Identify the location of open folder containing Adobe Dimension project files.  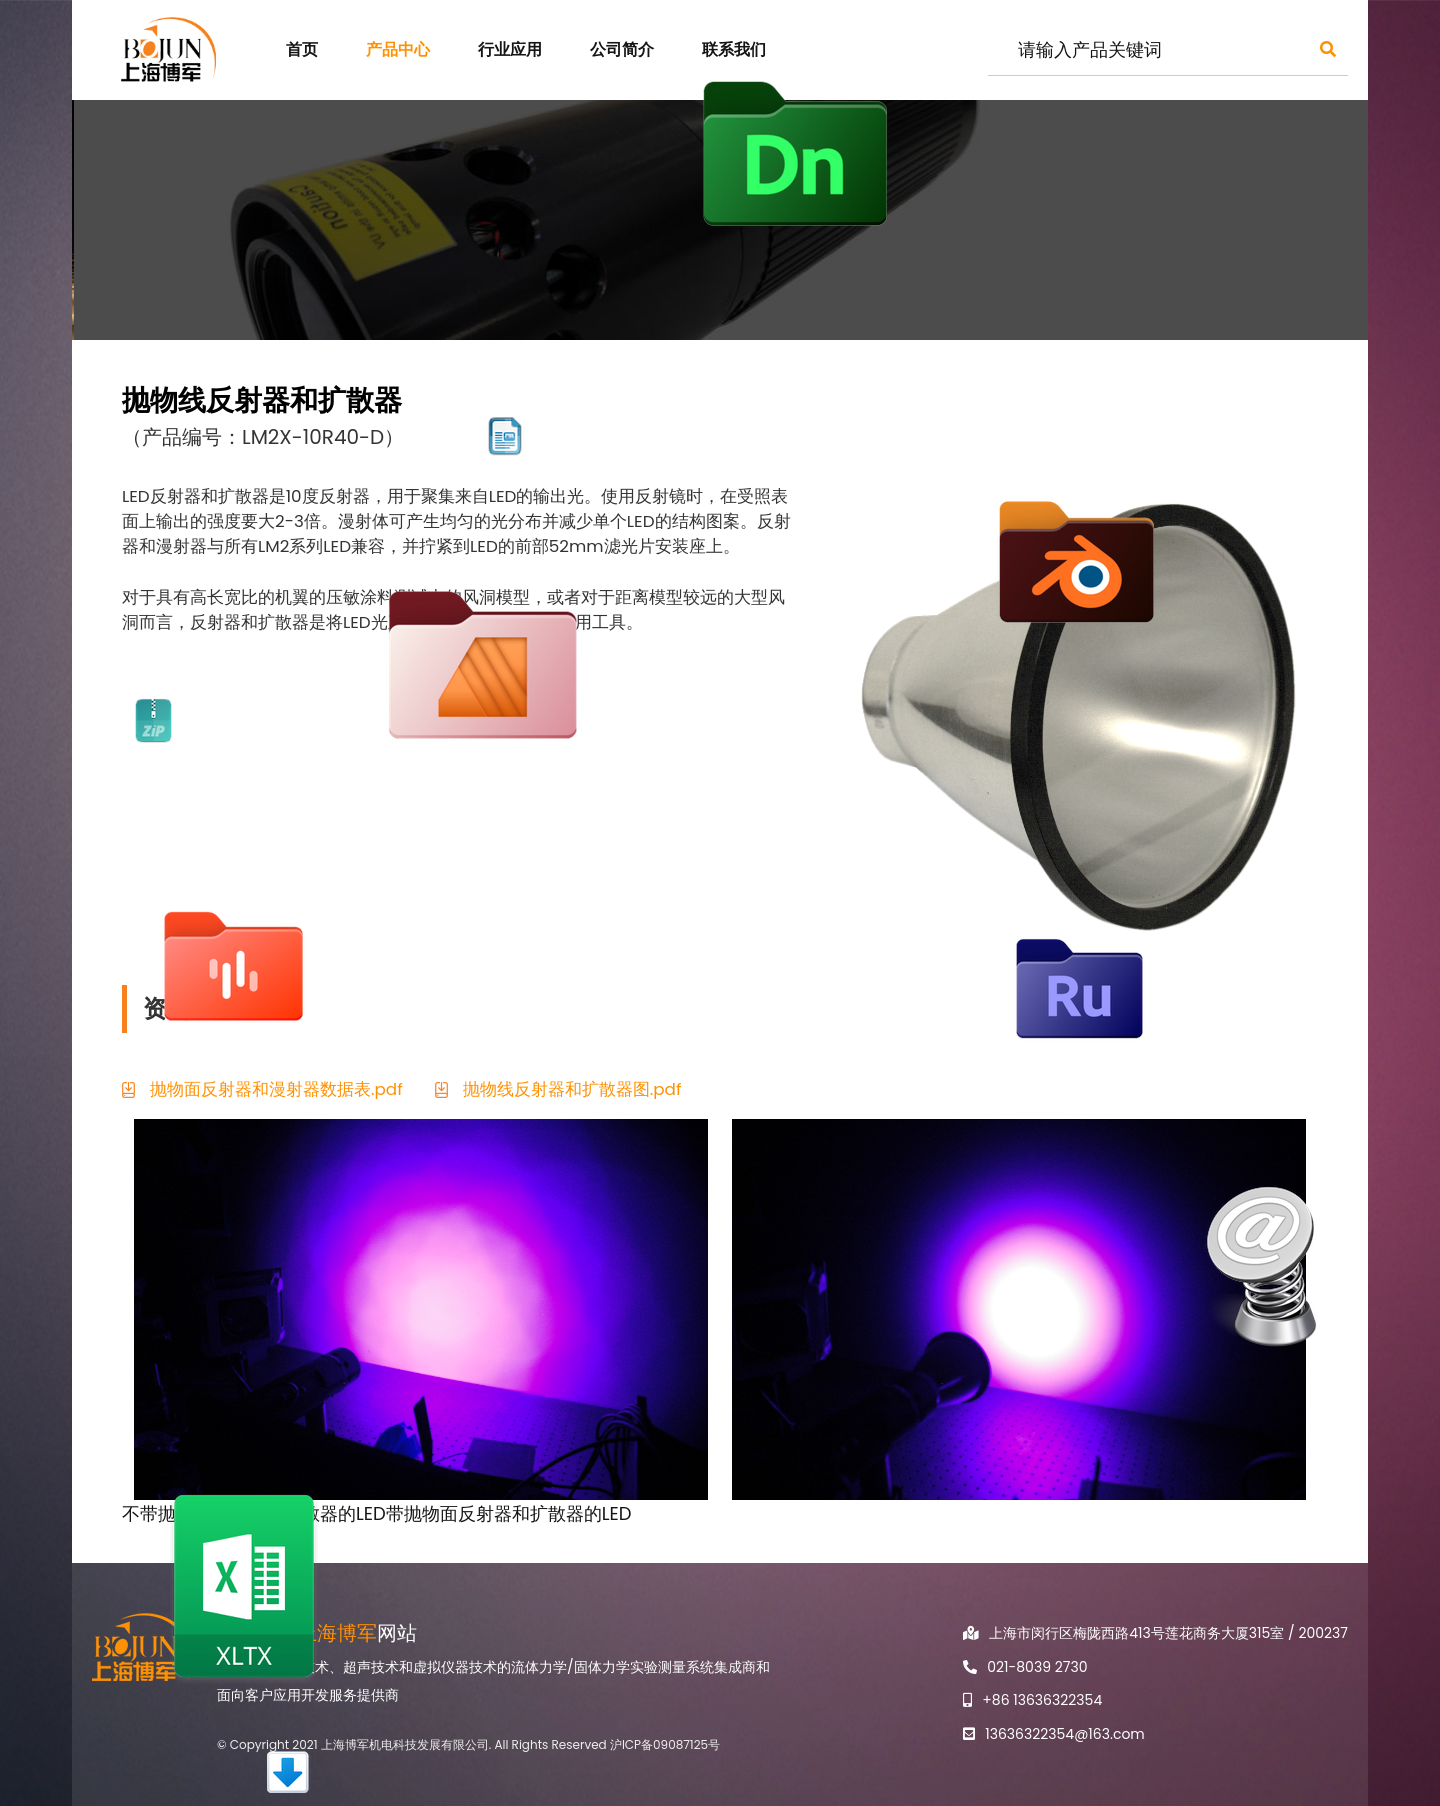
(794, 158).